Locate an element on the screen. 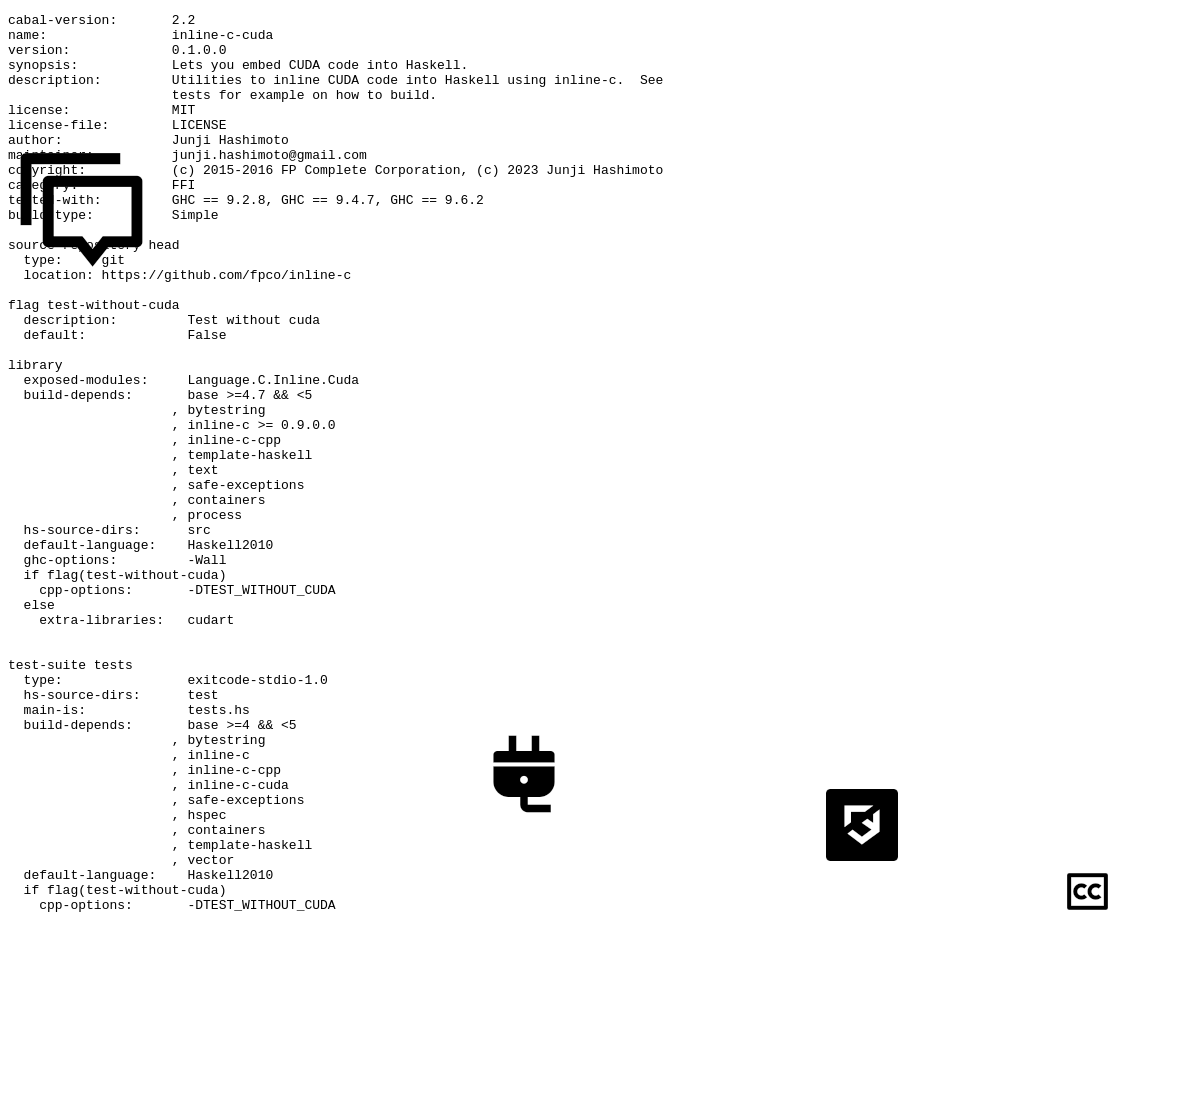 The image size is (1197, 1106). start a group discussion or conversation is located at coordinates (81, 208).